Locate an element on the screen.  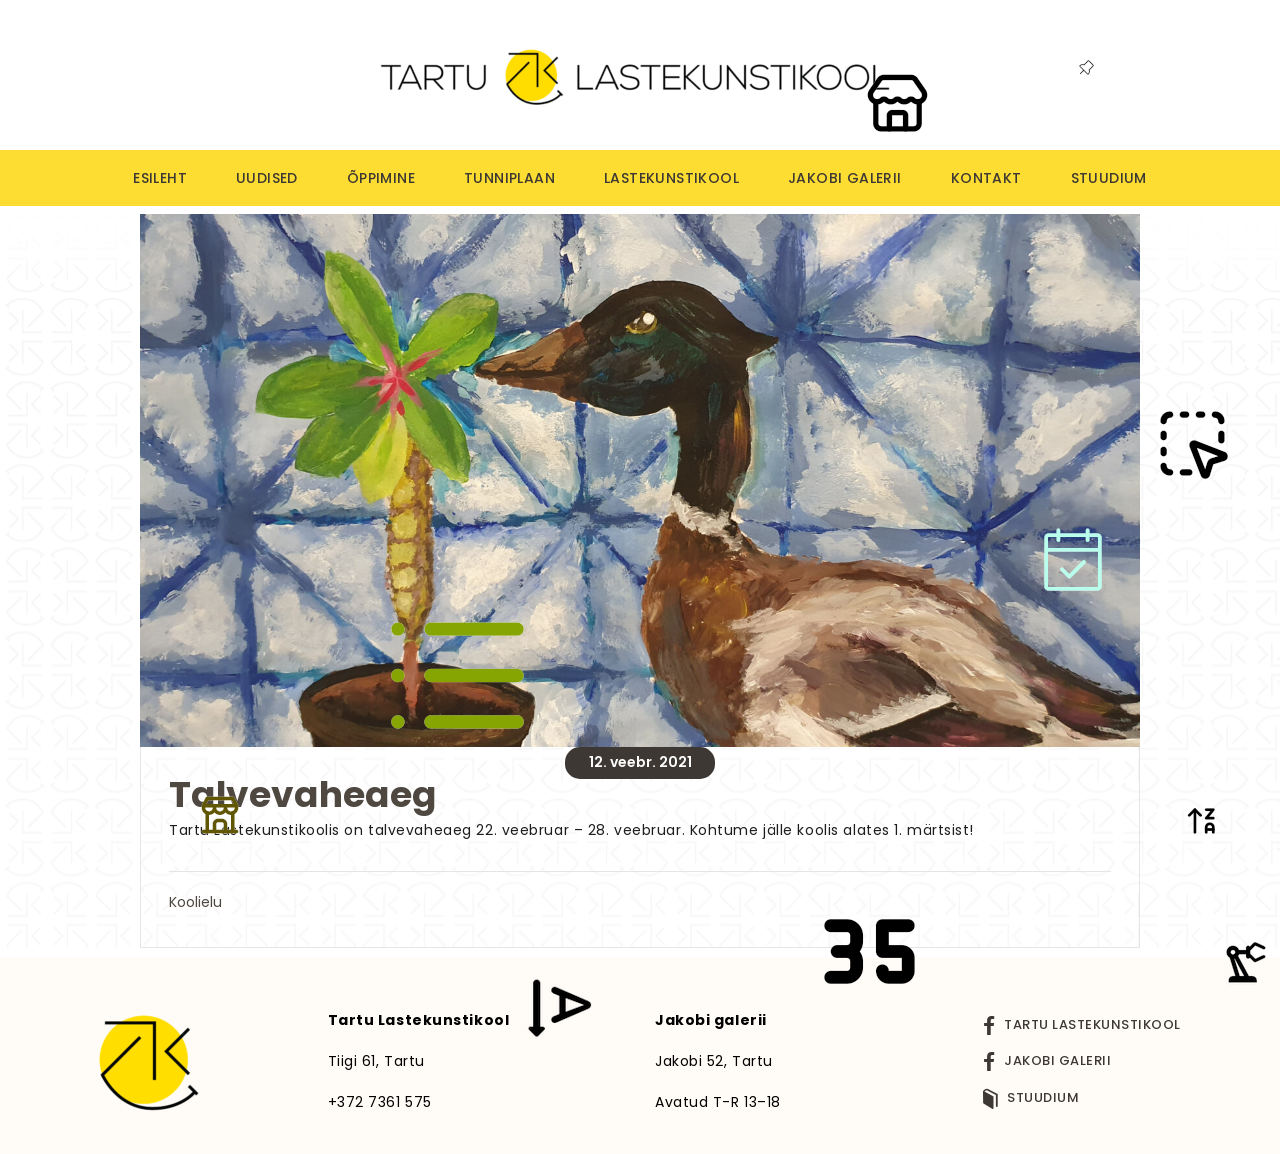
pin an item to keep it visible is located at coordinates (1086, 68).